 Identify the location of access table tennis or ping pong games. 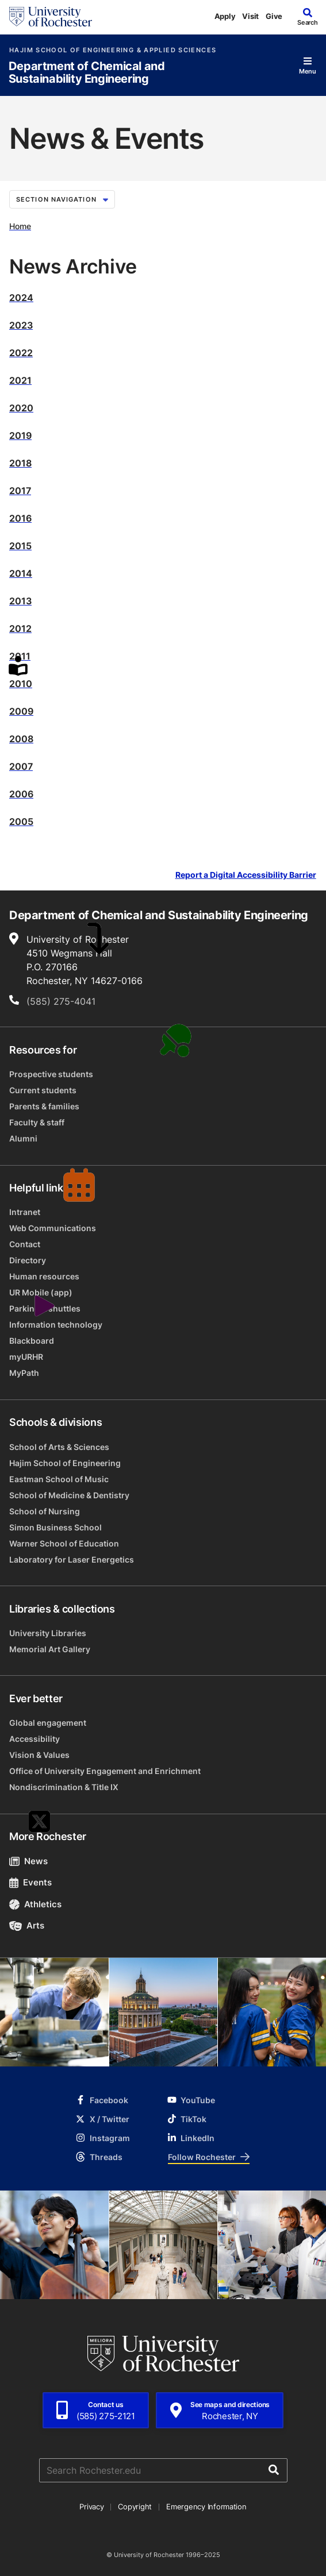
(175, 1039).